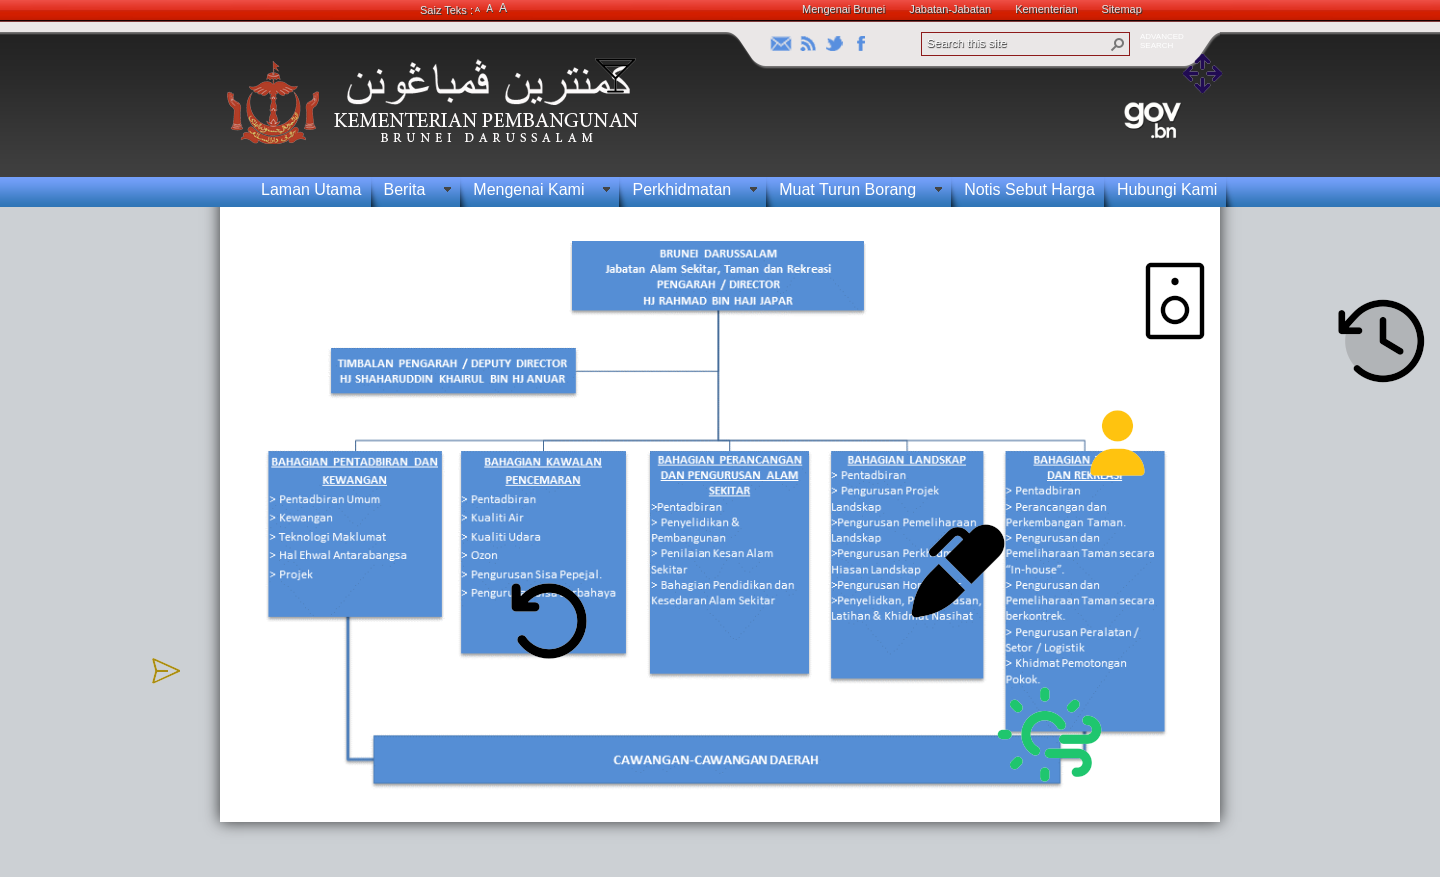 The width and height of the screenshot is (1440, 877). Describe the element at coordinates (1202, 73) in the screenshot. I see `move or reposition an element` at that location.